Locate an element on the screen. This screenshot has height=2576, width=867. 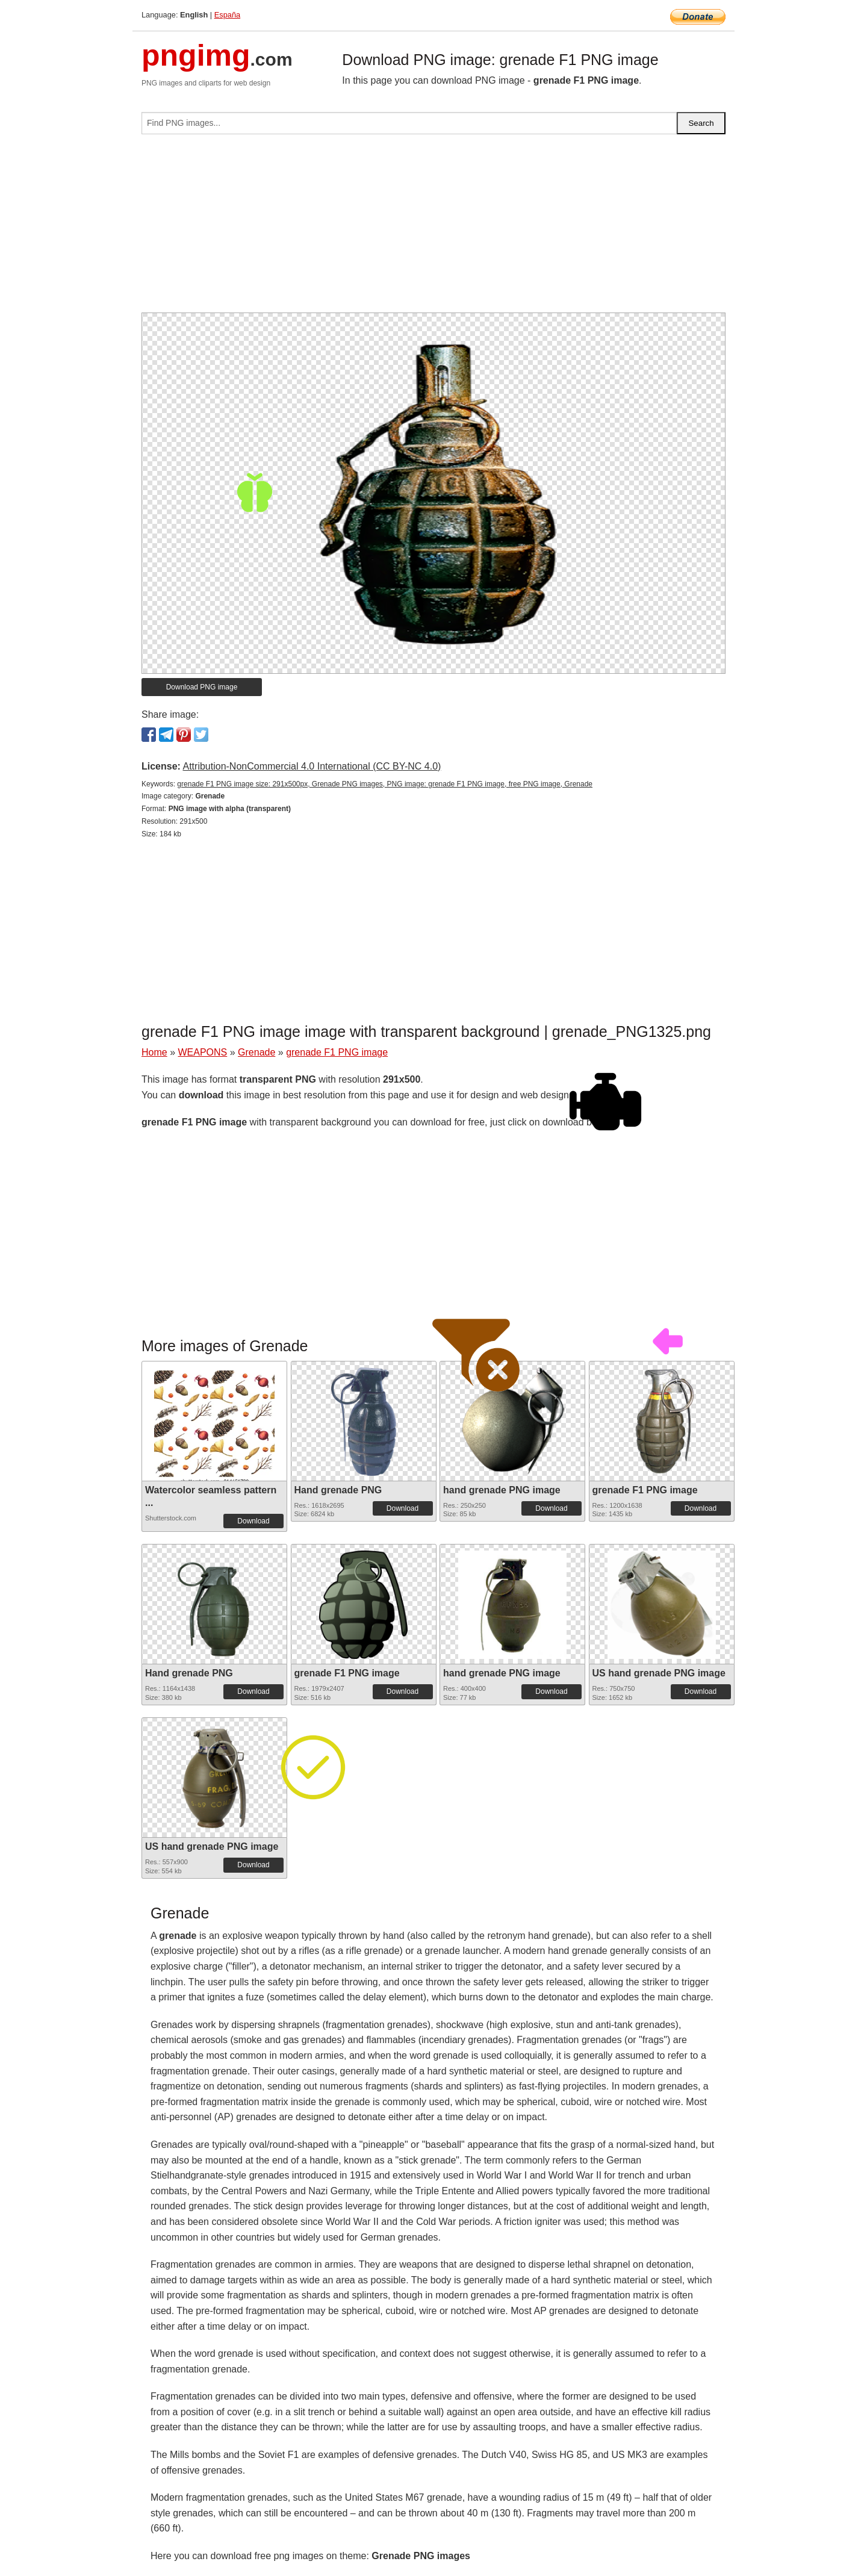
access engine or motor settings is located at coordinates (605, 1101).